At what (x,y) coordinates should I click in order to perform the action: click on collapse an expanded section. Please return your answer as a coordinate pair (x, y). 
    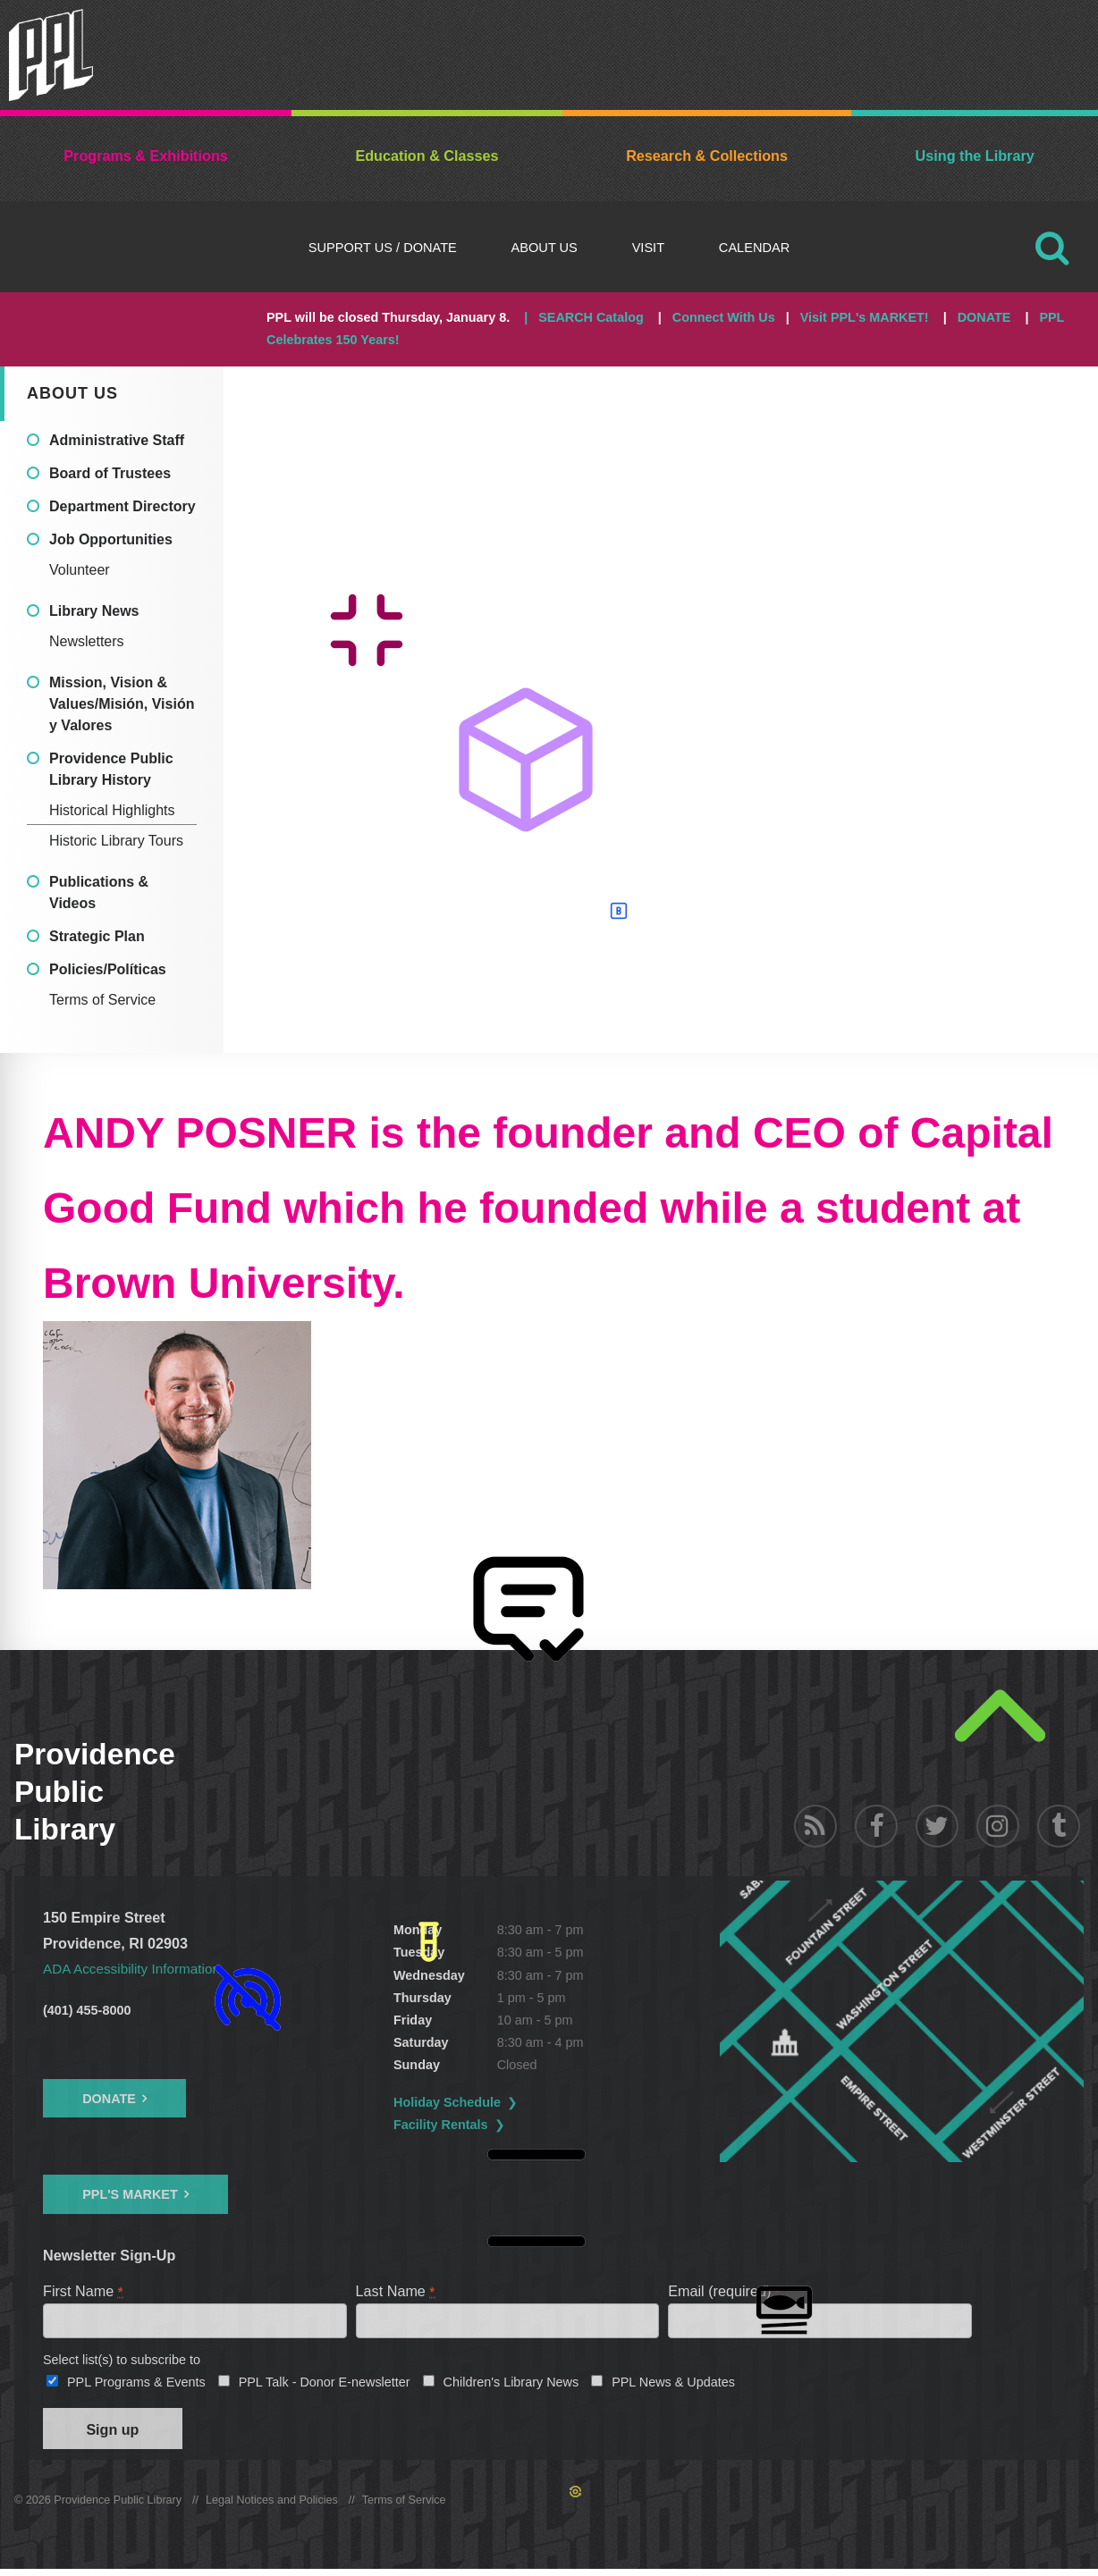
    Looking at the image, I should click on (1000, 1715).